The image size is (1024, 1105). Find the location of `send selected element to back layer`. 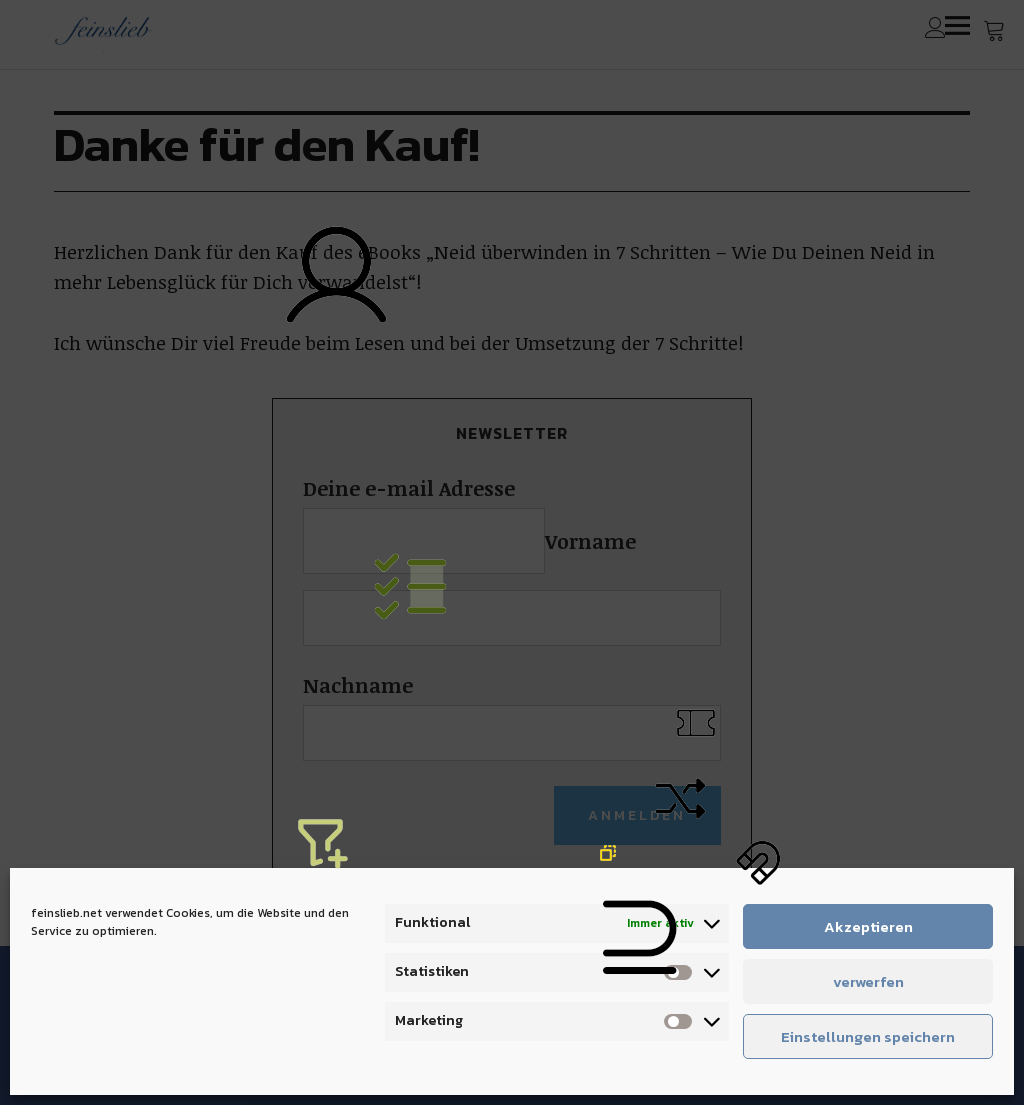

send selected element to back layer is located at coordinates (608, 853).